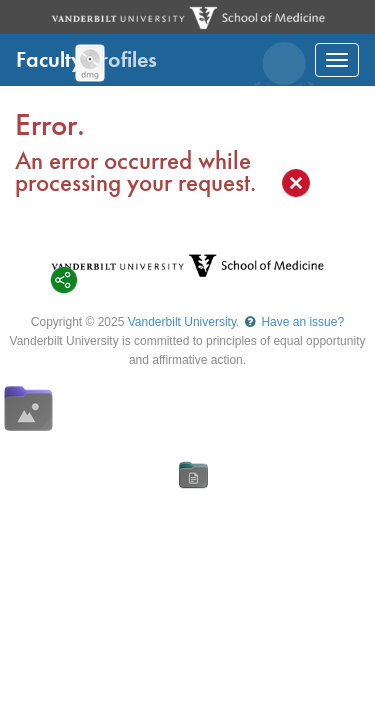 This screenshot has height=720, width=375. What do you see at coordinates (64, 280) in the screenshot?
I see `access sharing and network preferences` at bounding box center [64, 280].